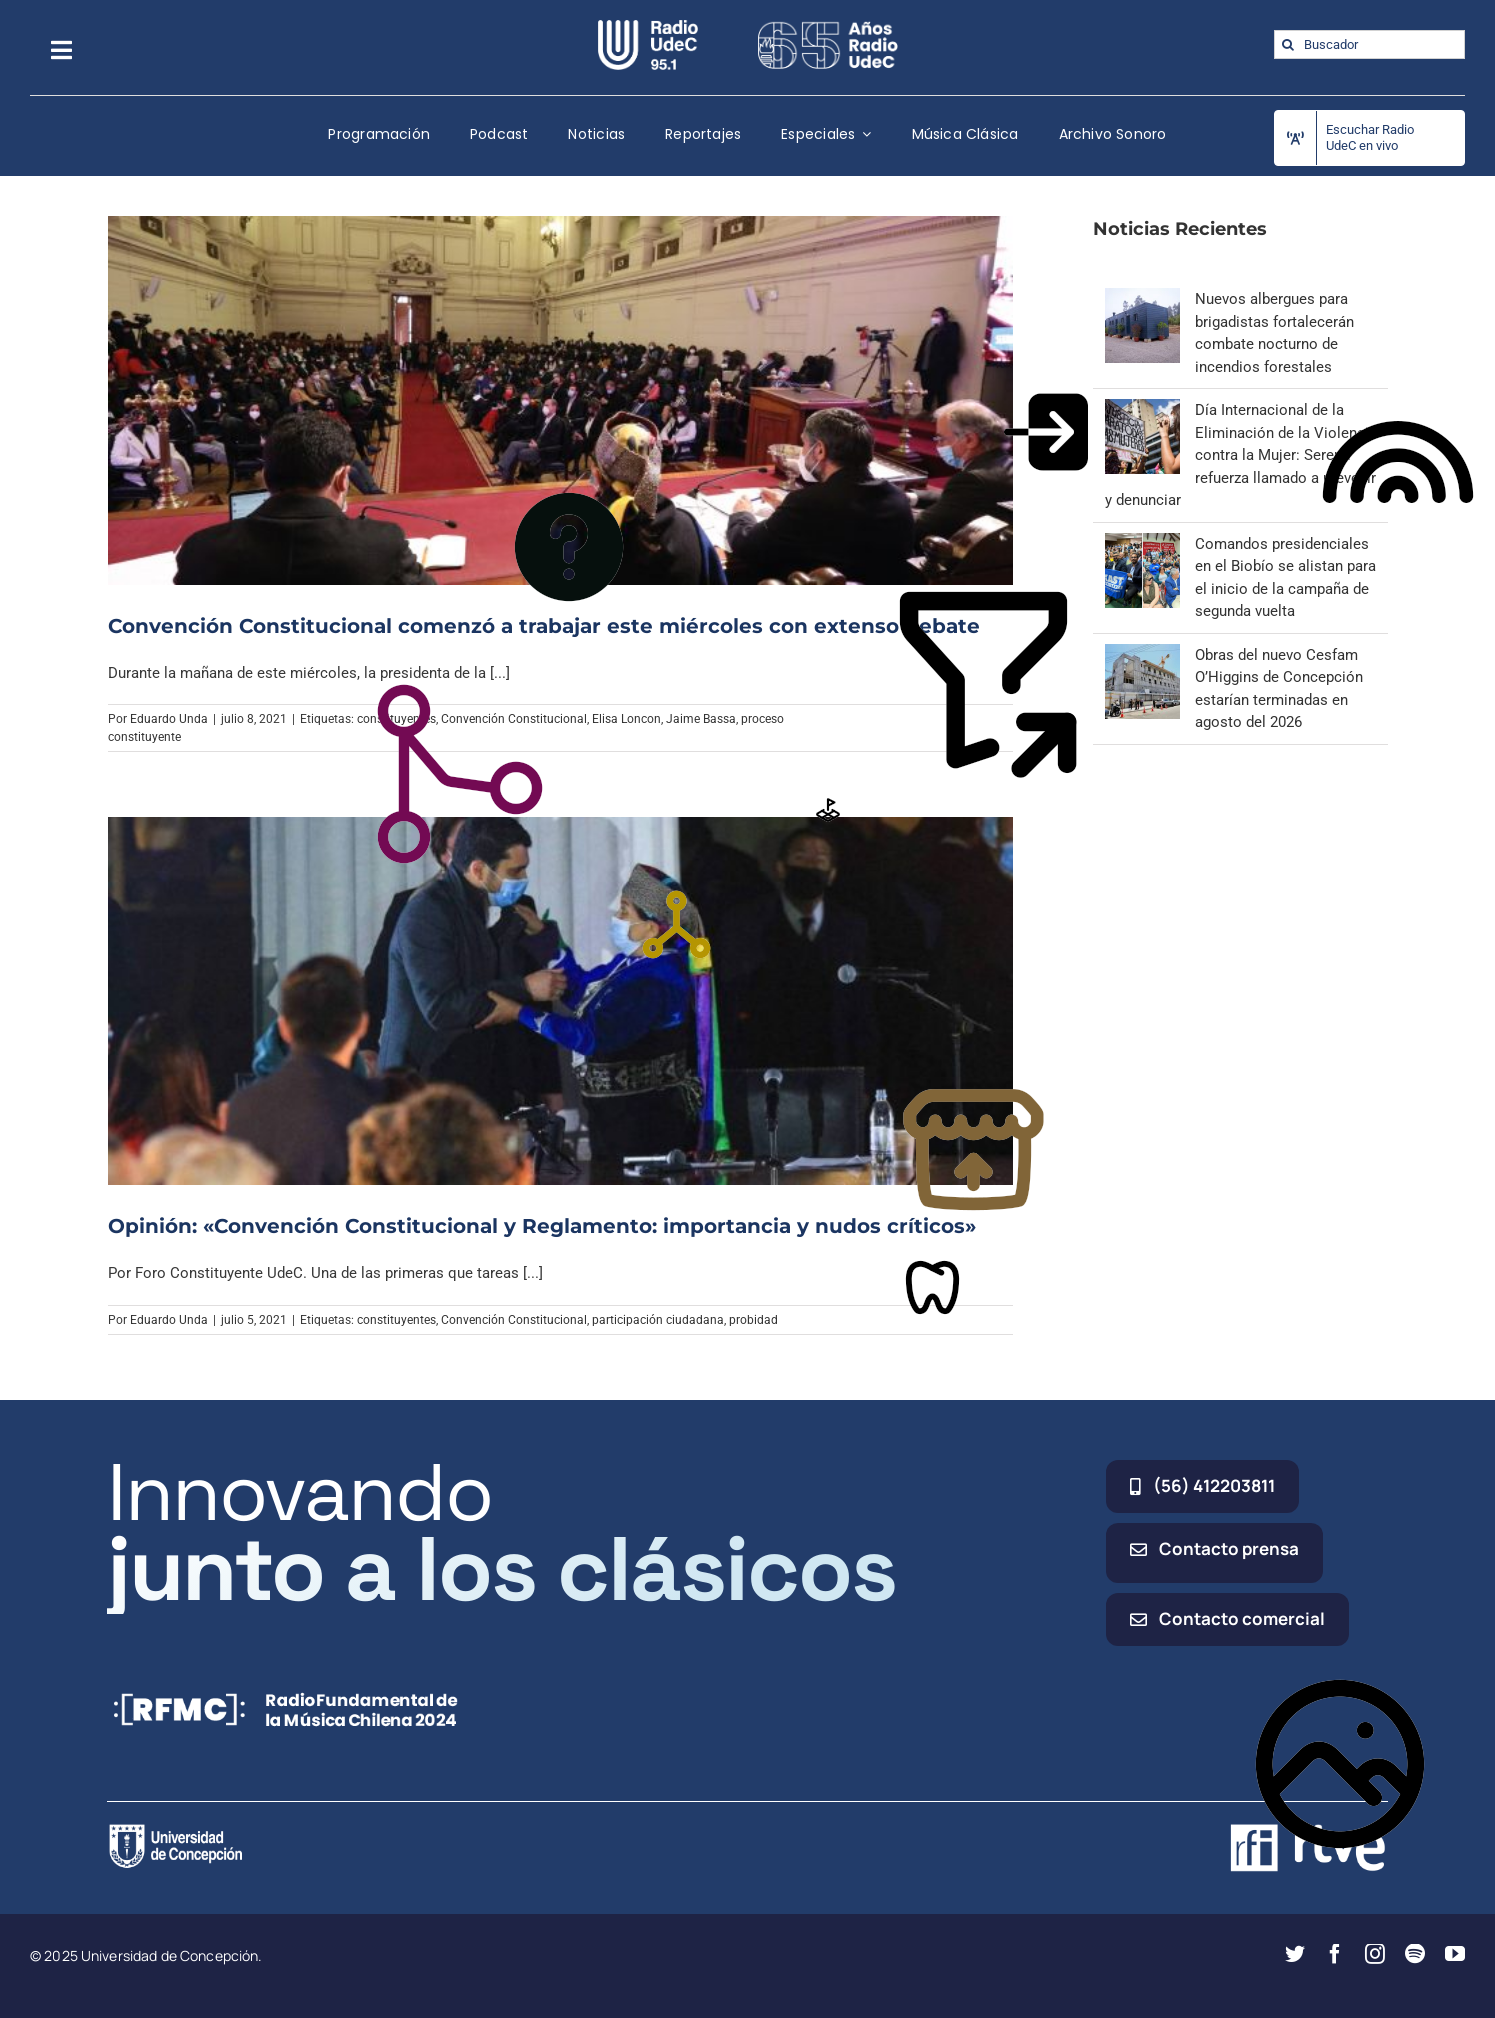 This screenshot has width=1495, height=2018. What do you see at coordinates (983, 675) in the screenshot?
I see `share current filter settings` at bounding box center [983, 675].